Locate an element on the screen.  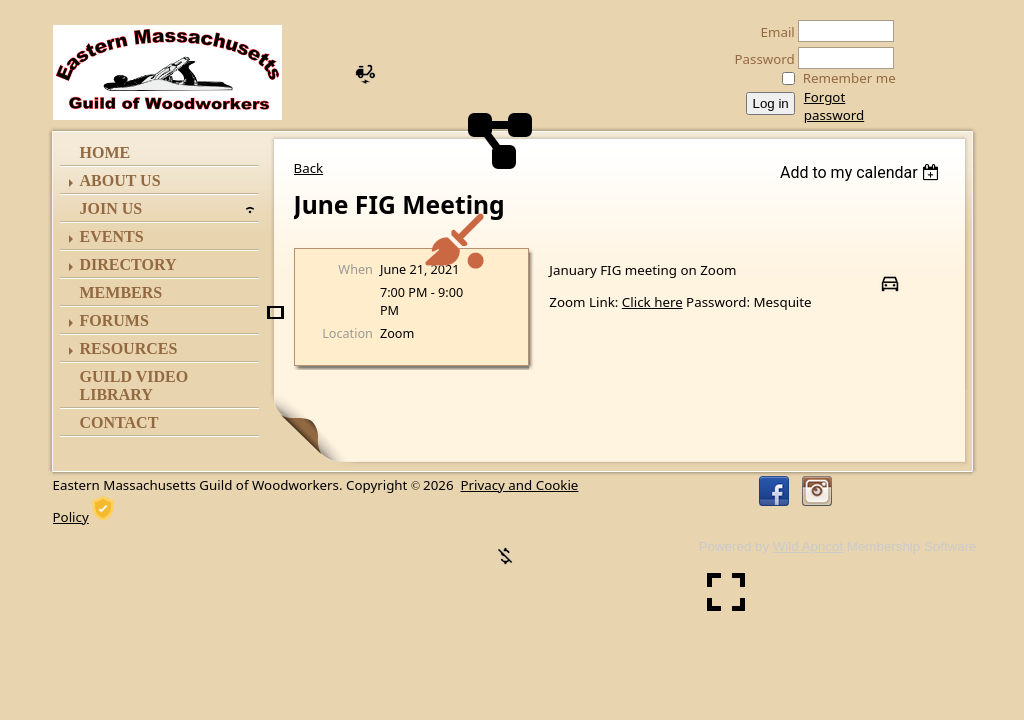
indicates weak wifi signal strength is located at coordinates (250, 206).